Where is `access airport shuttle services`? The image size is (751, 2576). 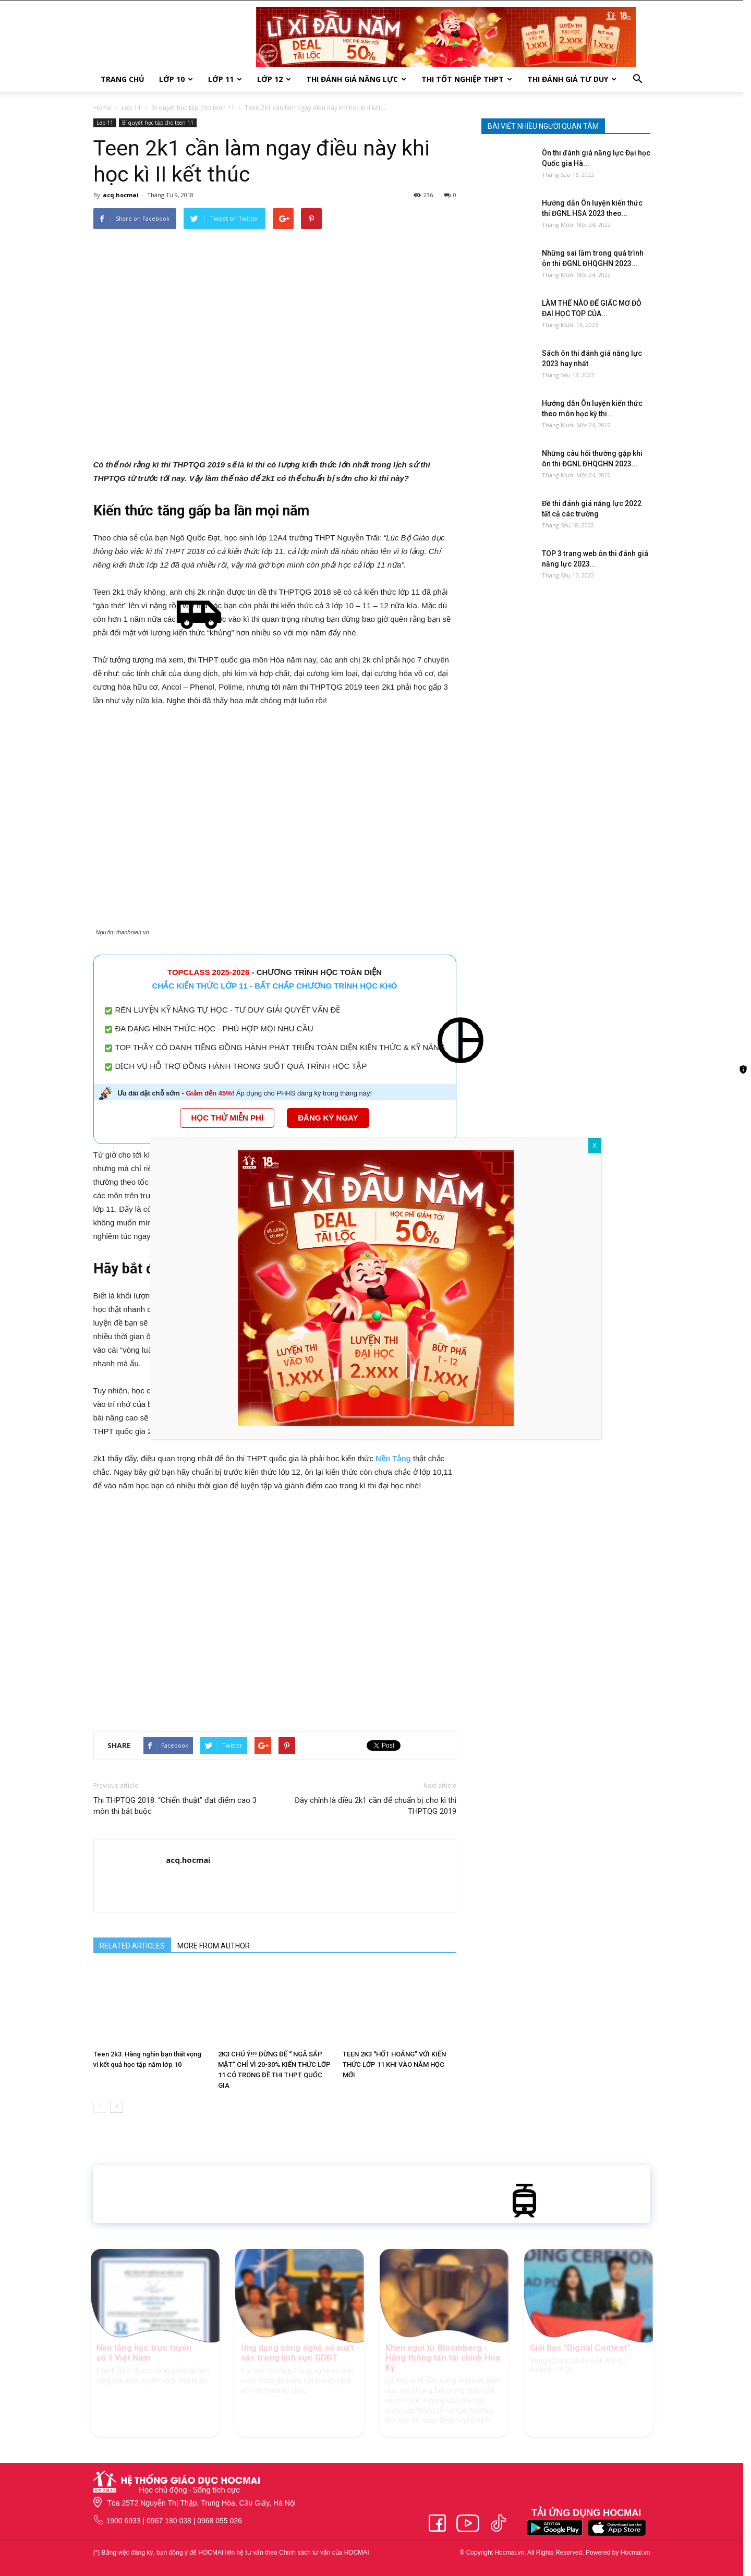
access airport shuttle services is located at coordinates (199, 615).